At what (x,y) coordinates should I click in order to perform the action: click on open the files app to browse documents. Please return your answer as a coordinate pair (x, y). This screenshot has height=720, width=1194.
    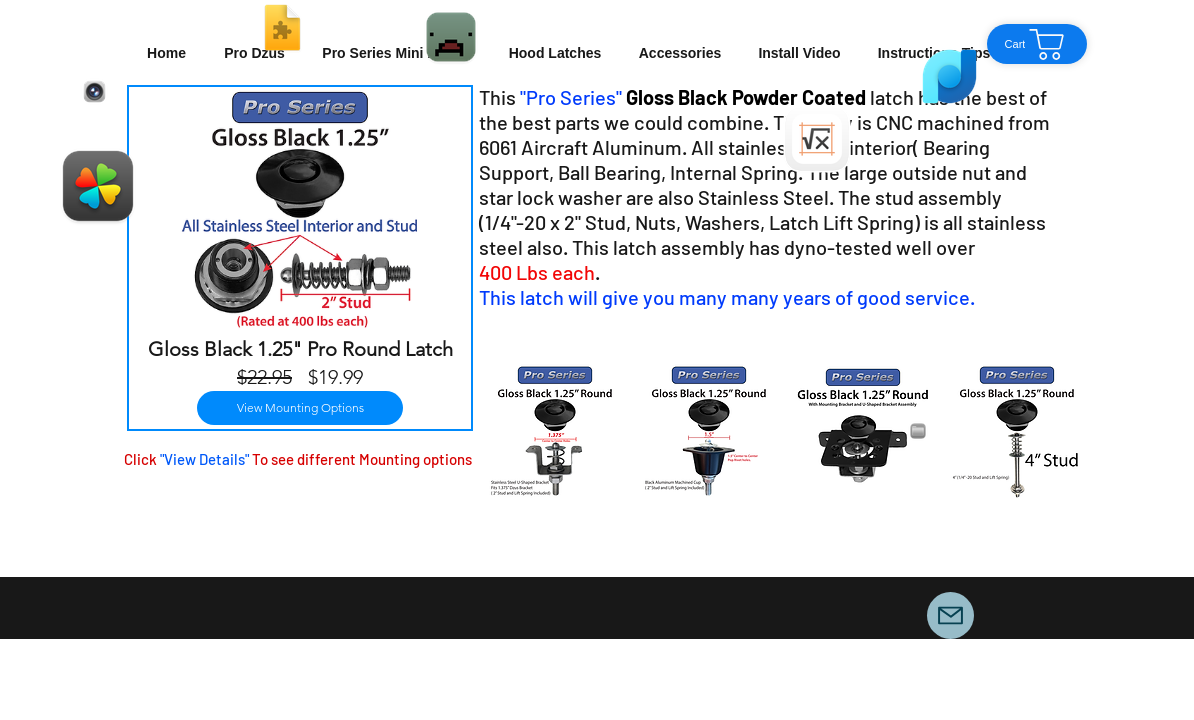
    Looking at the image, I should click on (918, 431).